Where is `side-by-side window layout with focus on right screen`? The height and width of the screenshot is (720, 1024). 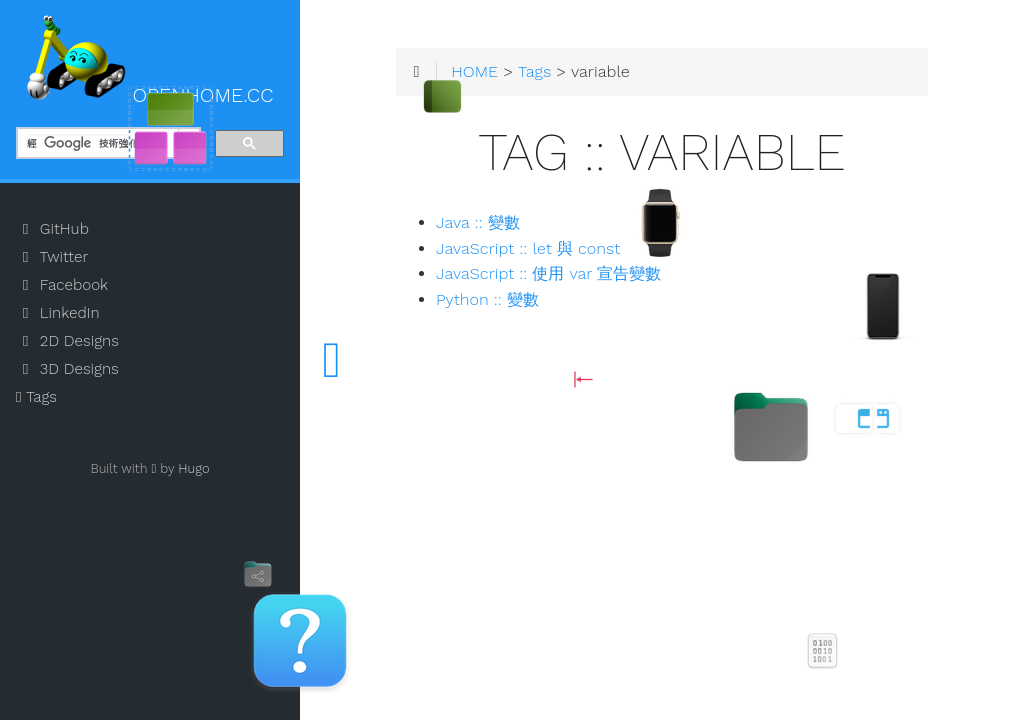
side-by-side window layout with focus on right screen is located at coordinates (867, 418).